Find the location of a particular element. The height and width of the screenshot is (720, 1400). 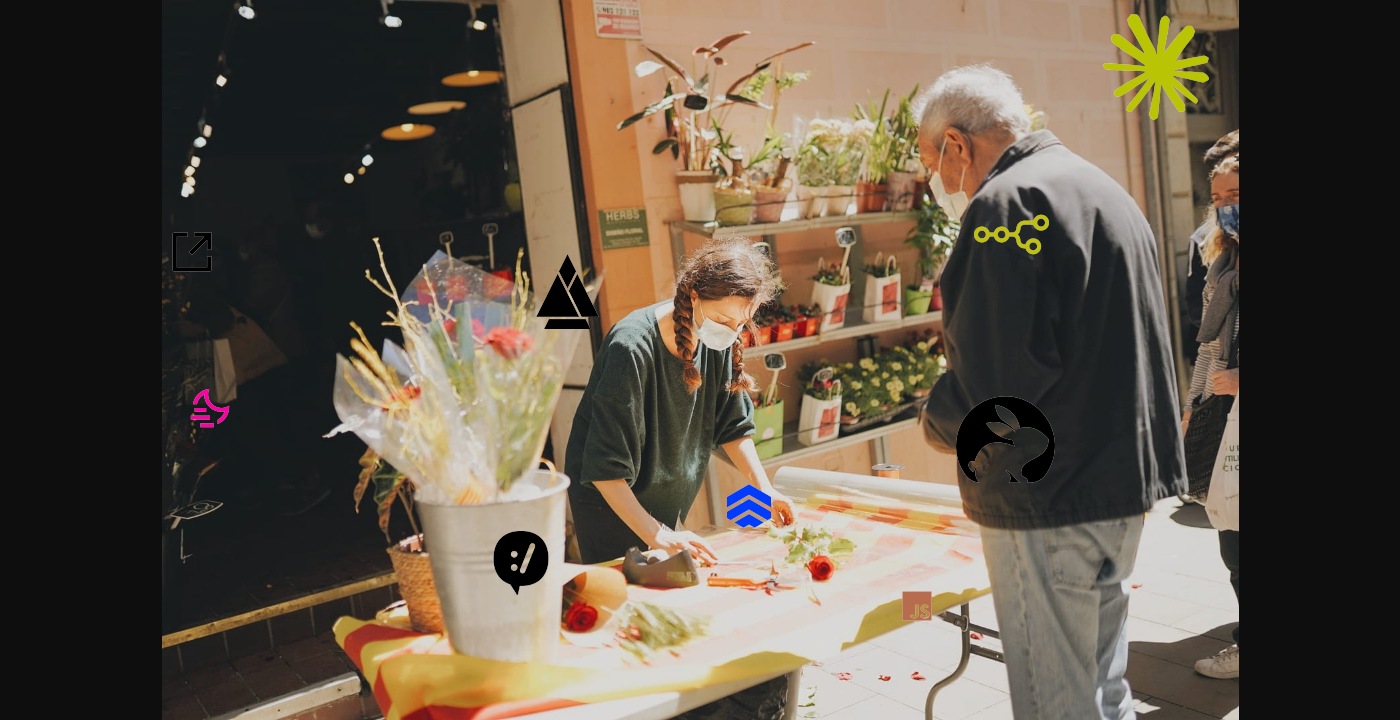

indicates foggy nighttime weather conditions is located at coordinates (210, 408).